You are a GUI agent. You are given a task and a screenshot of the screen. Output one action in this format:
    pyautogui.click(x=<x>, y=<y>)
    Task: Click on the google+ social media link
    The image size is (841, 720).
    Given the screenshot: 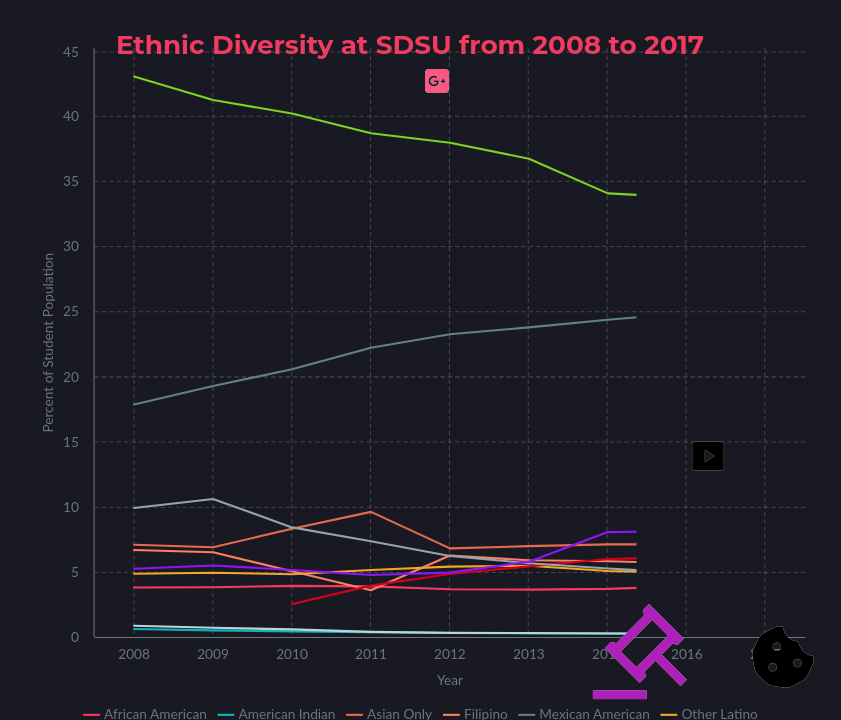 What is the action you would take?
    pyautogui.click(x=437, y=81)
    